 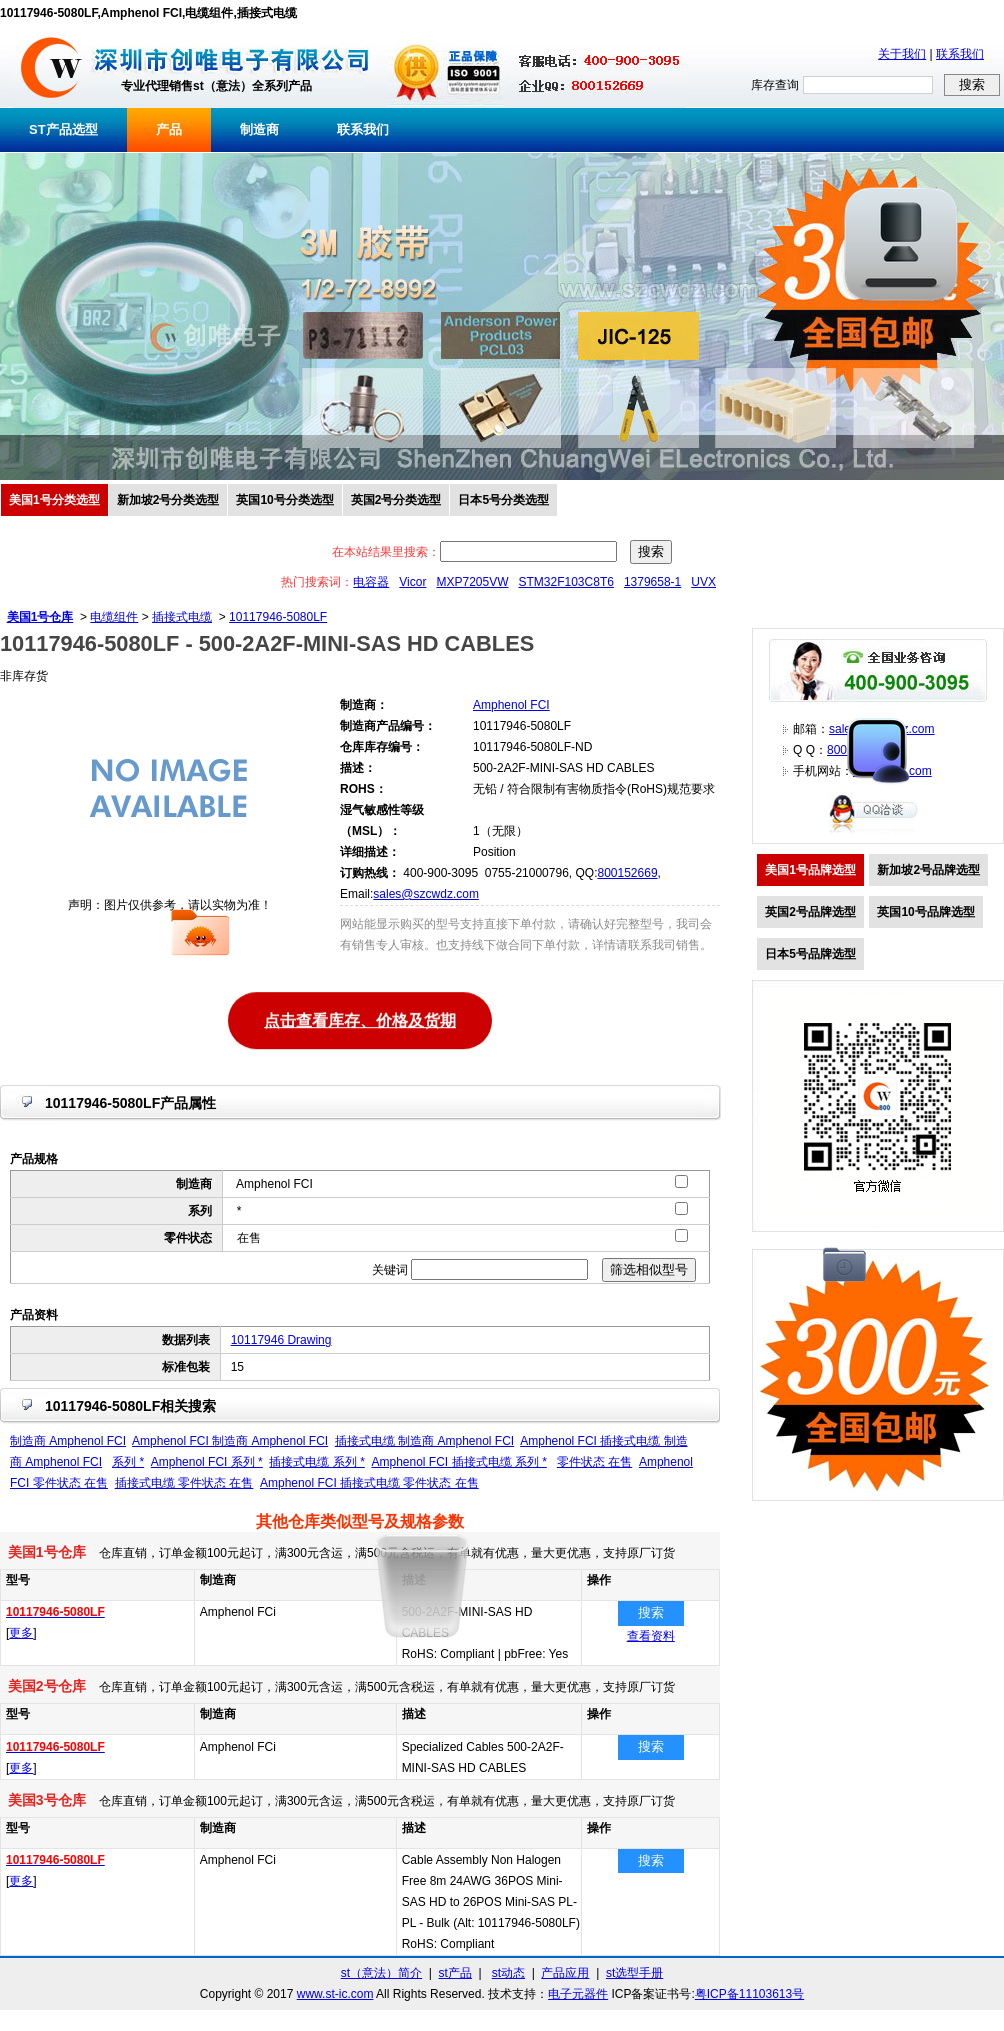 What do you see at coordinates (200, 934) in the screenshot?
I see `open rust programming projects folder` at bounding box center [200, 934].